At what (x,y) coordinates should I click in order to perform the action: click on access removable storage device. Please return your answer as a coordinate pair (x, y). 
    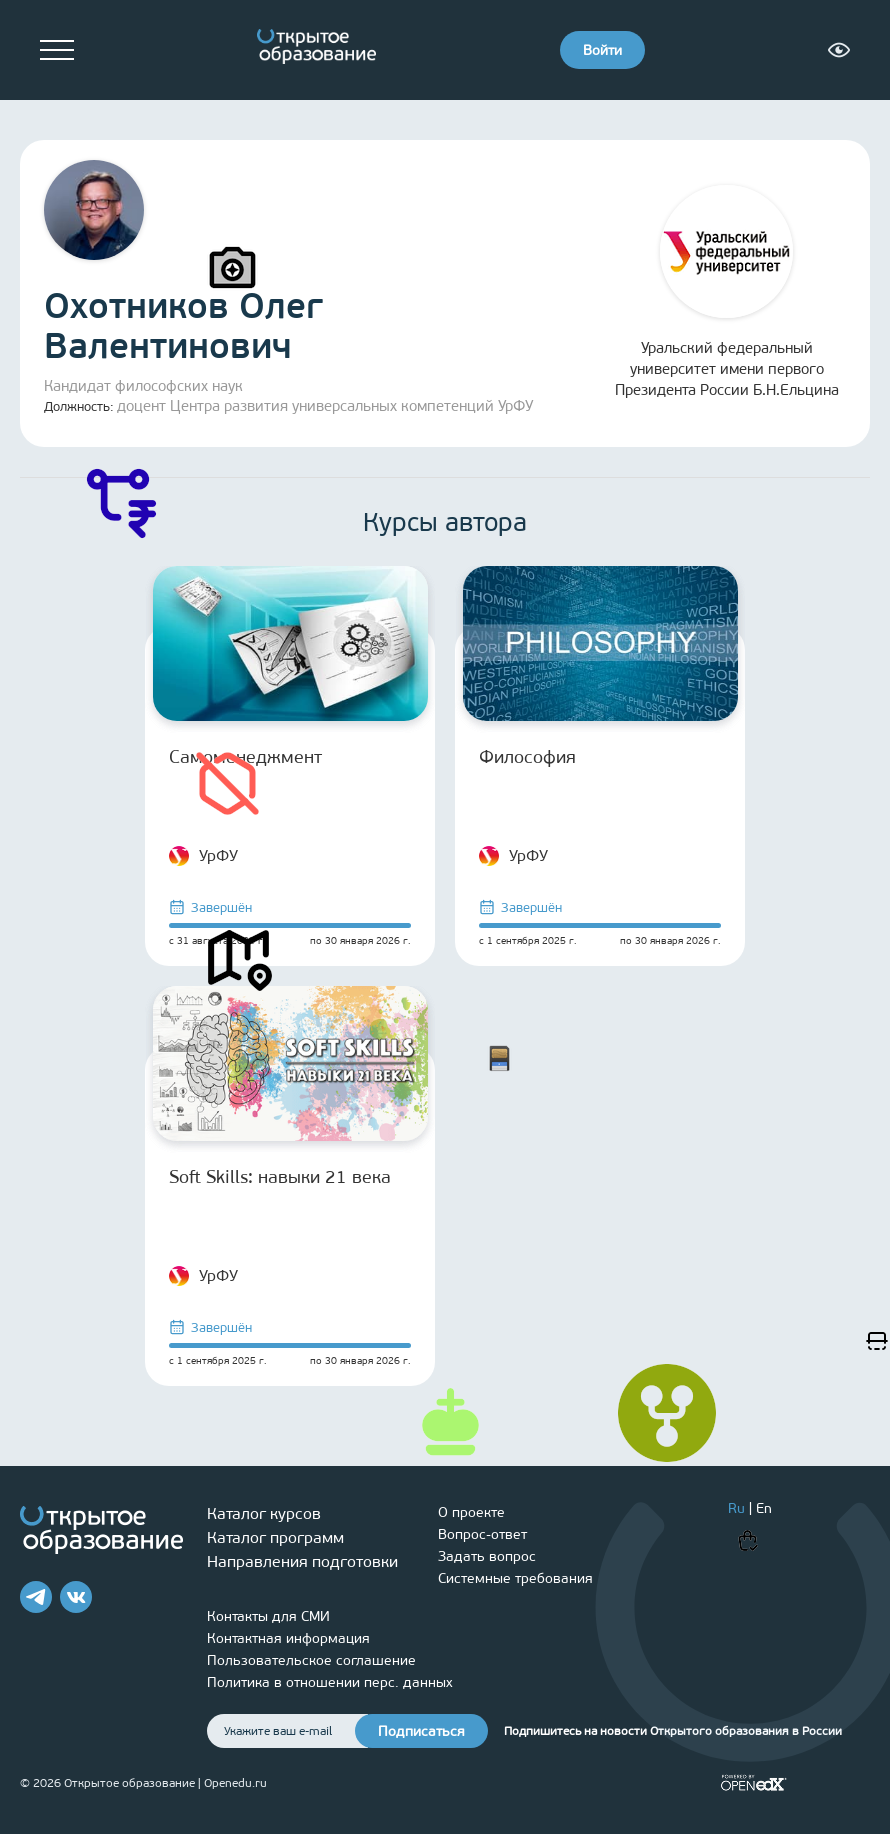
    Looking at the image, I should click on (499, 1058).